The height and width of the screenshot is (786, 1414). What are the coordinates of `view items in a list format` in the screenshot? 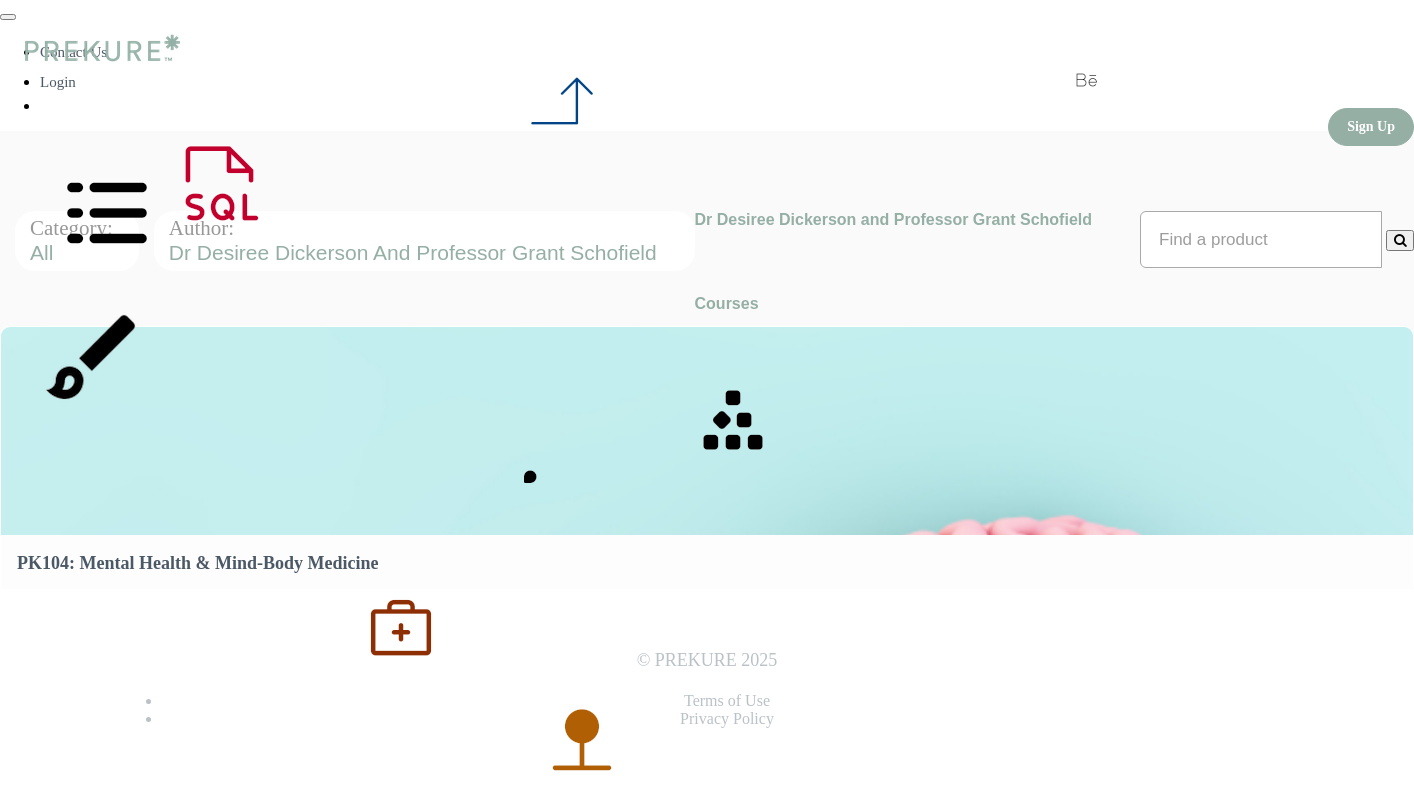 It's located at (107, 213).